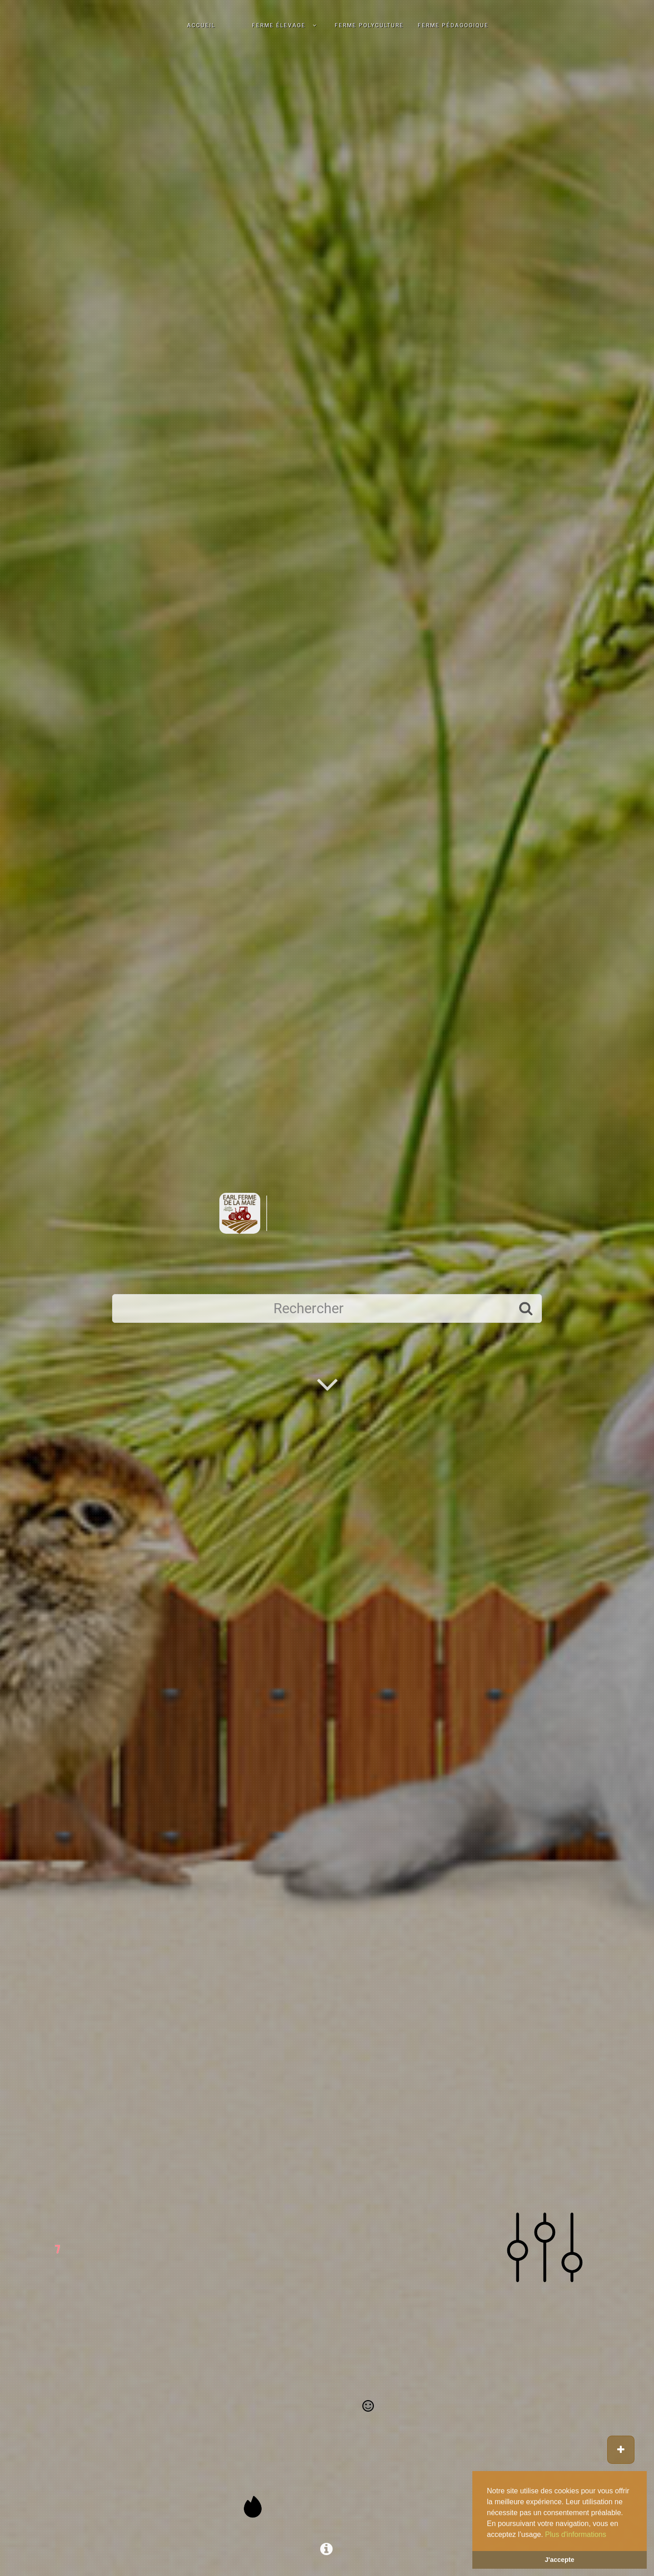 Image resolution: width=654 pixels, height=2576 pixels. I want to click on indicates trending or hot content, so click(253, 2507).